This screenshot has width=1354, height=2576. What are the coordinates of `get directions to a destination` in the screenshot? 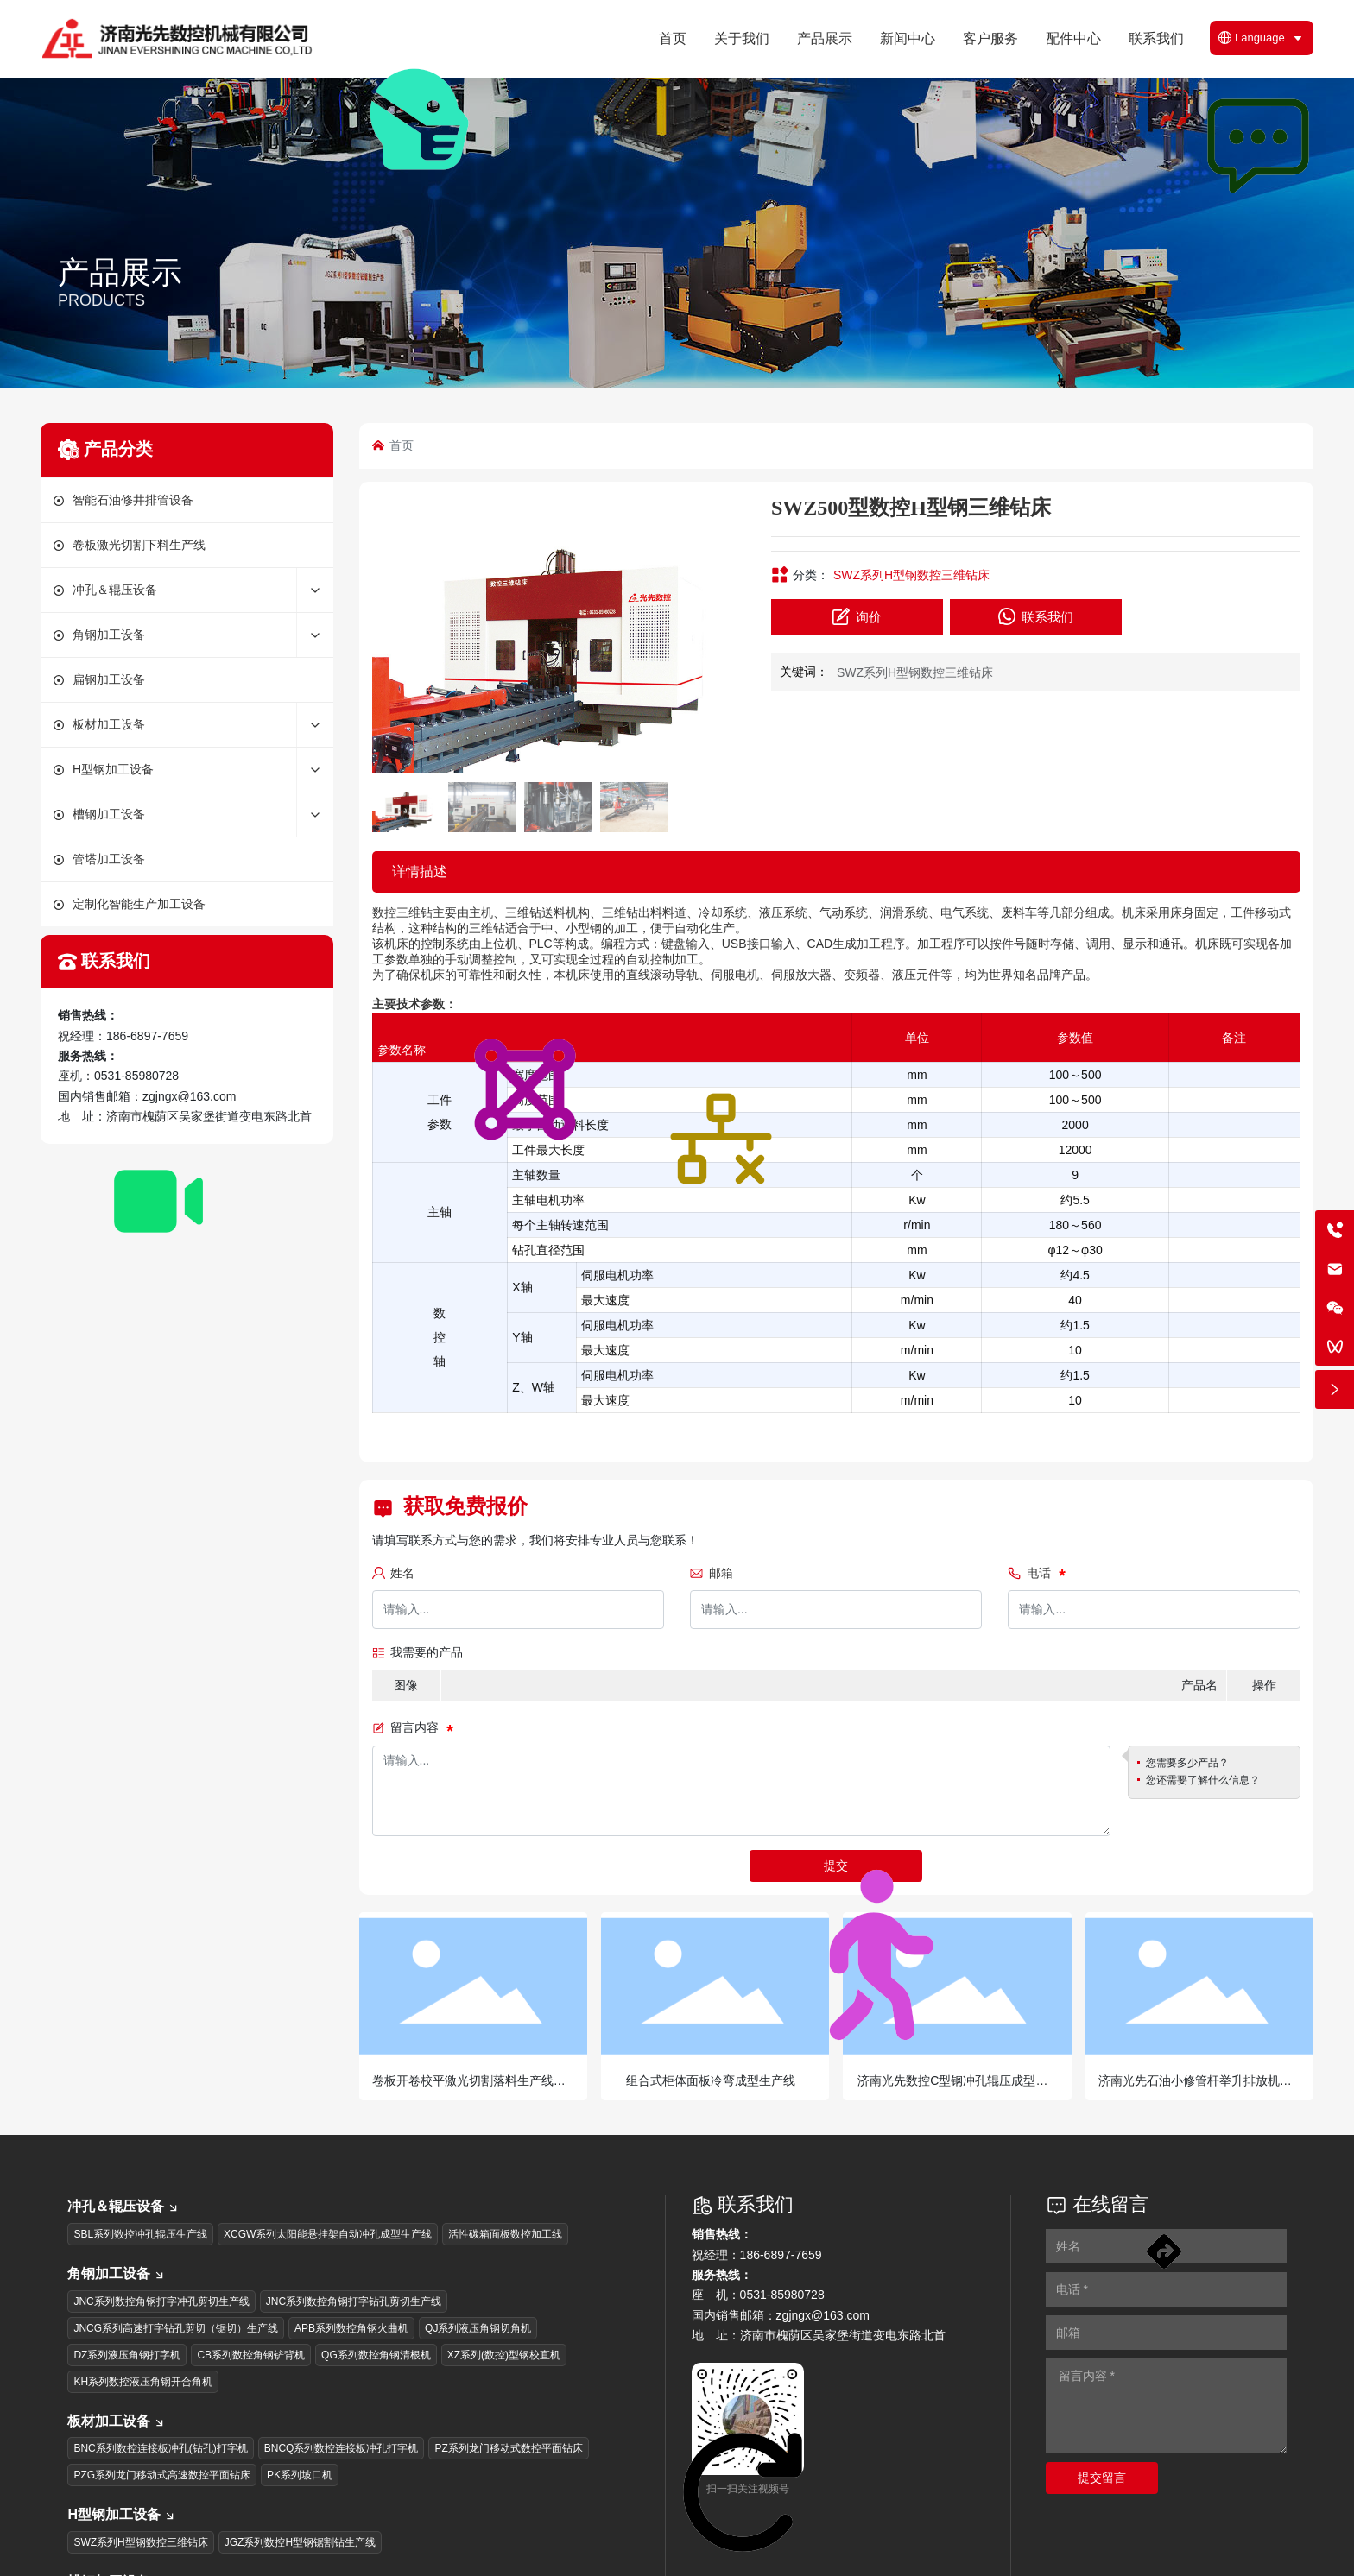 It's located at (1164, 2251).